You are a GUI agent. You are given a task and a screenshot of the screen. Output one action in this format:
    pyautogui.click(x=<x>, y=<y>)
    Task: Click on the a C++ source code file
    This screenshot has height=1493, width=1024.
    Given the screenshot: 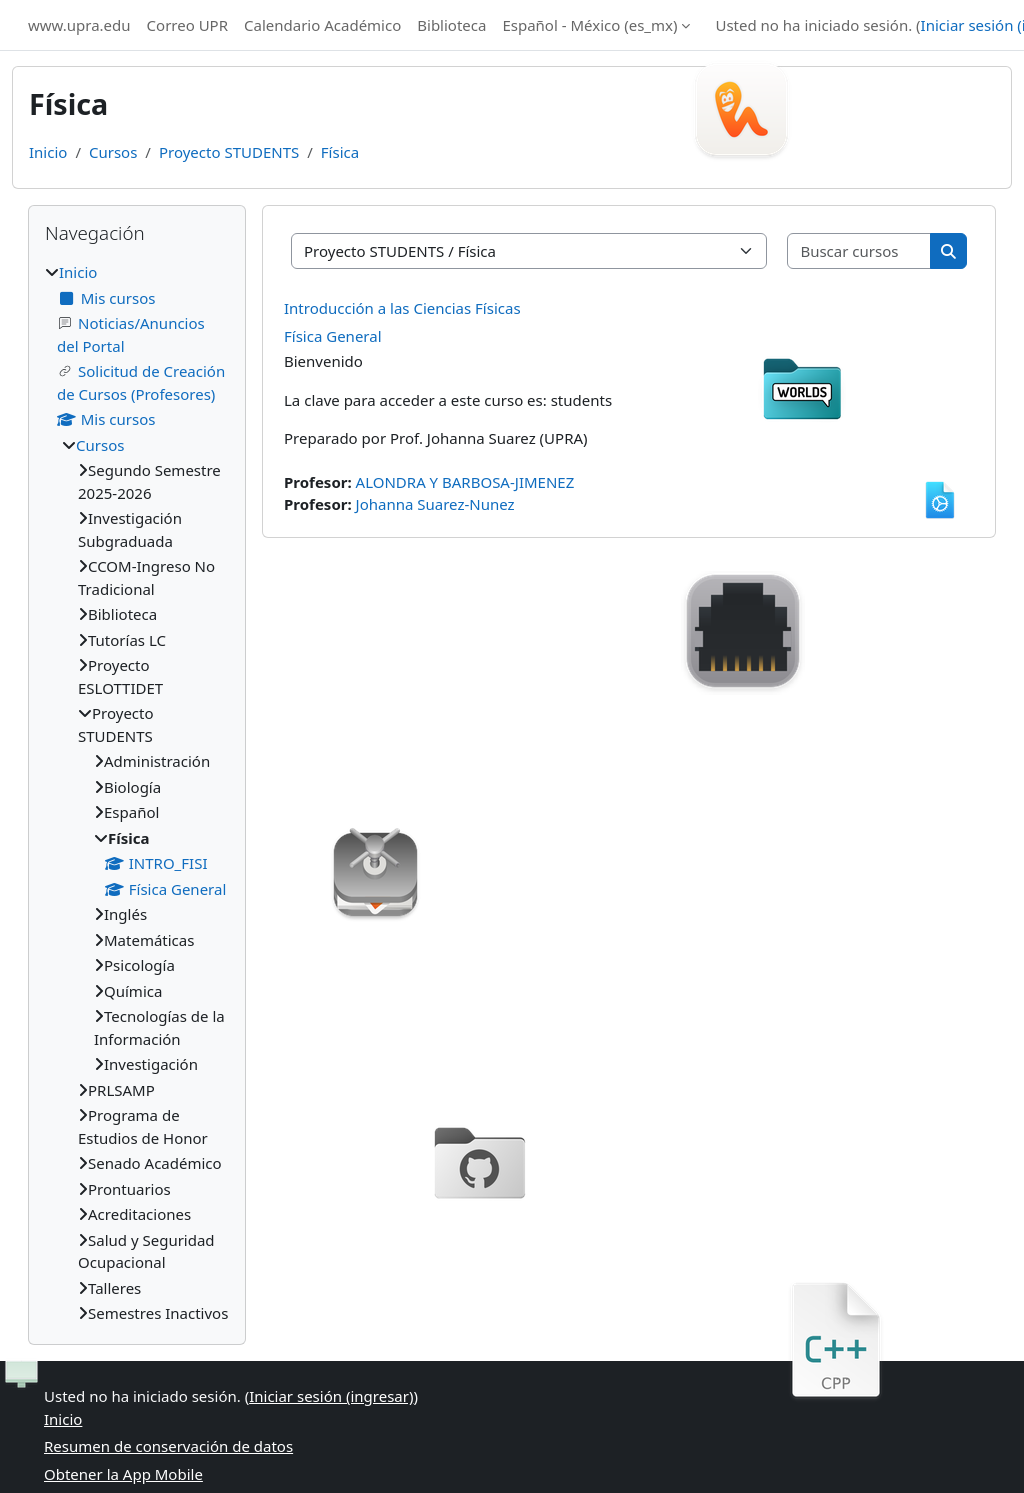 What is the action you would take?
    pyautogui.click(x=836, y=1342)
    